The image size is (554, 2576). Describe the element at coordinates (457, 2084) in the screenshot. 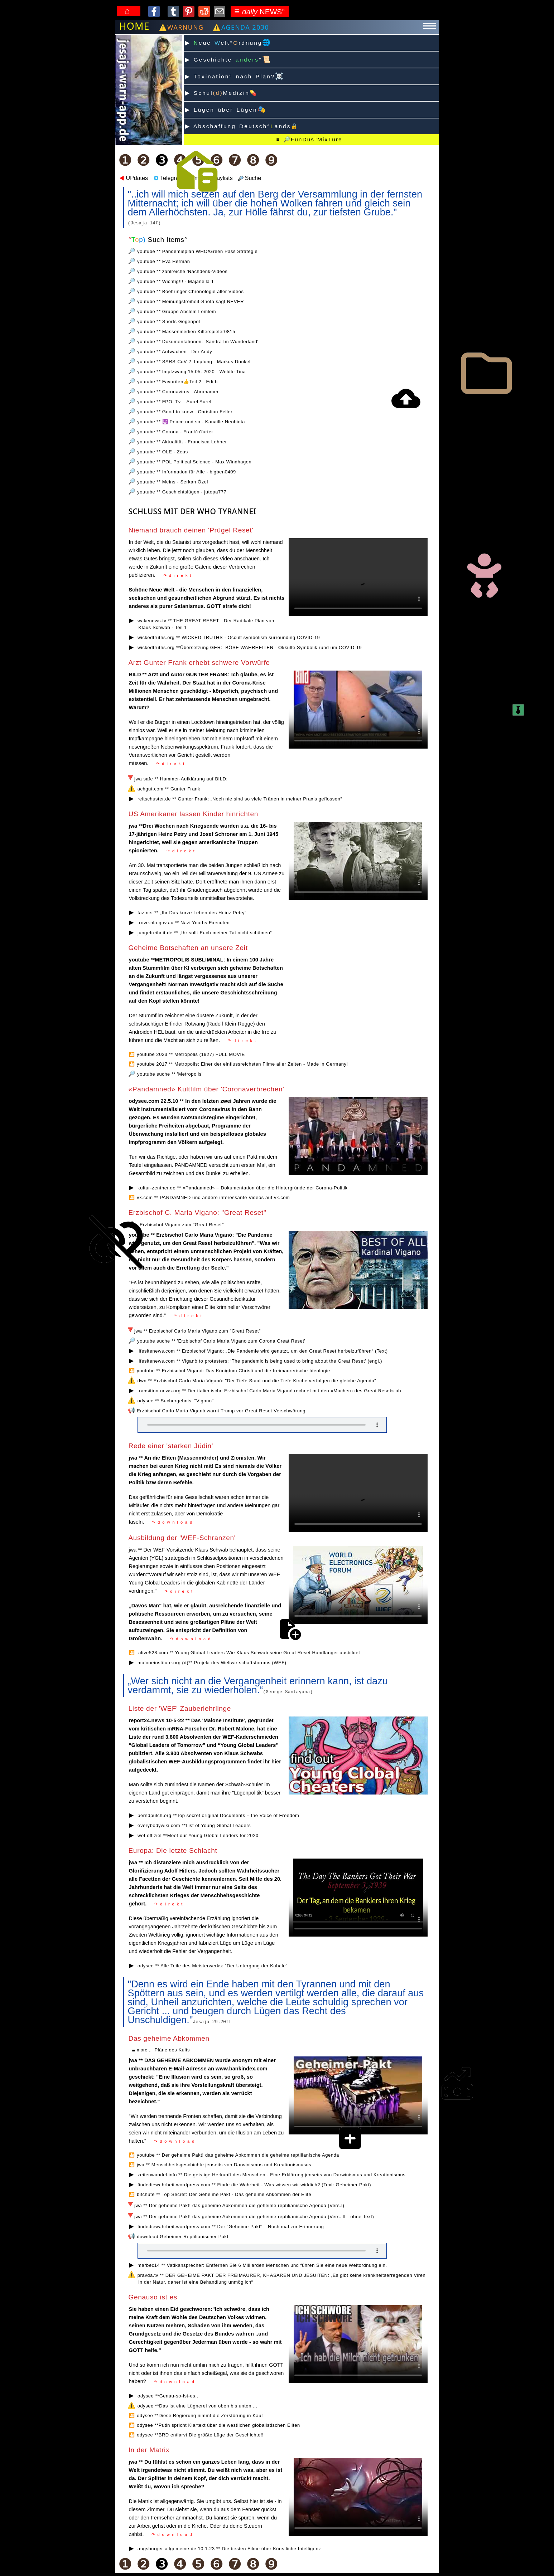

I see `view financial growth or earnings trends` at that location.